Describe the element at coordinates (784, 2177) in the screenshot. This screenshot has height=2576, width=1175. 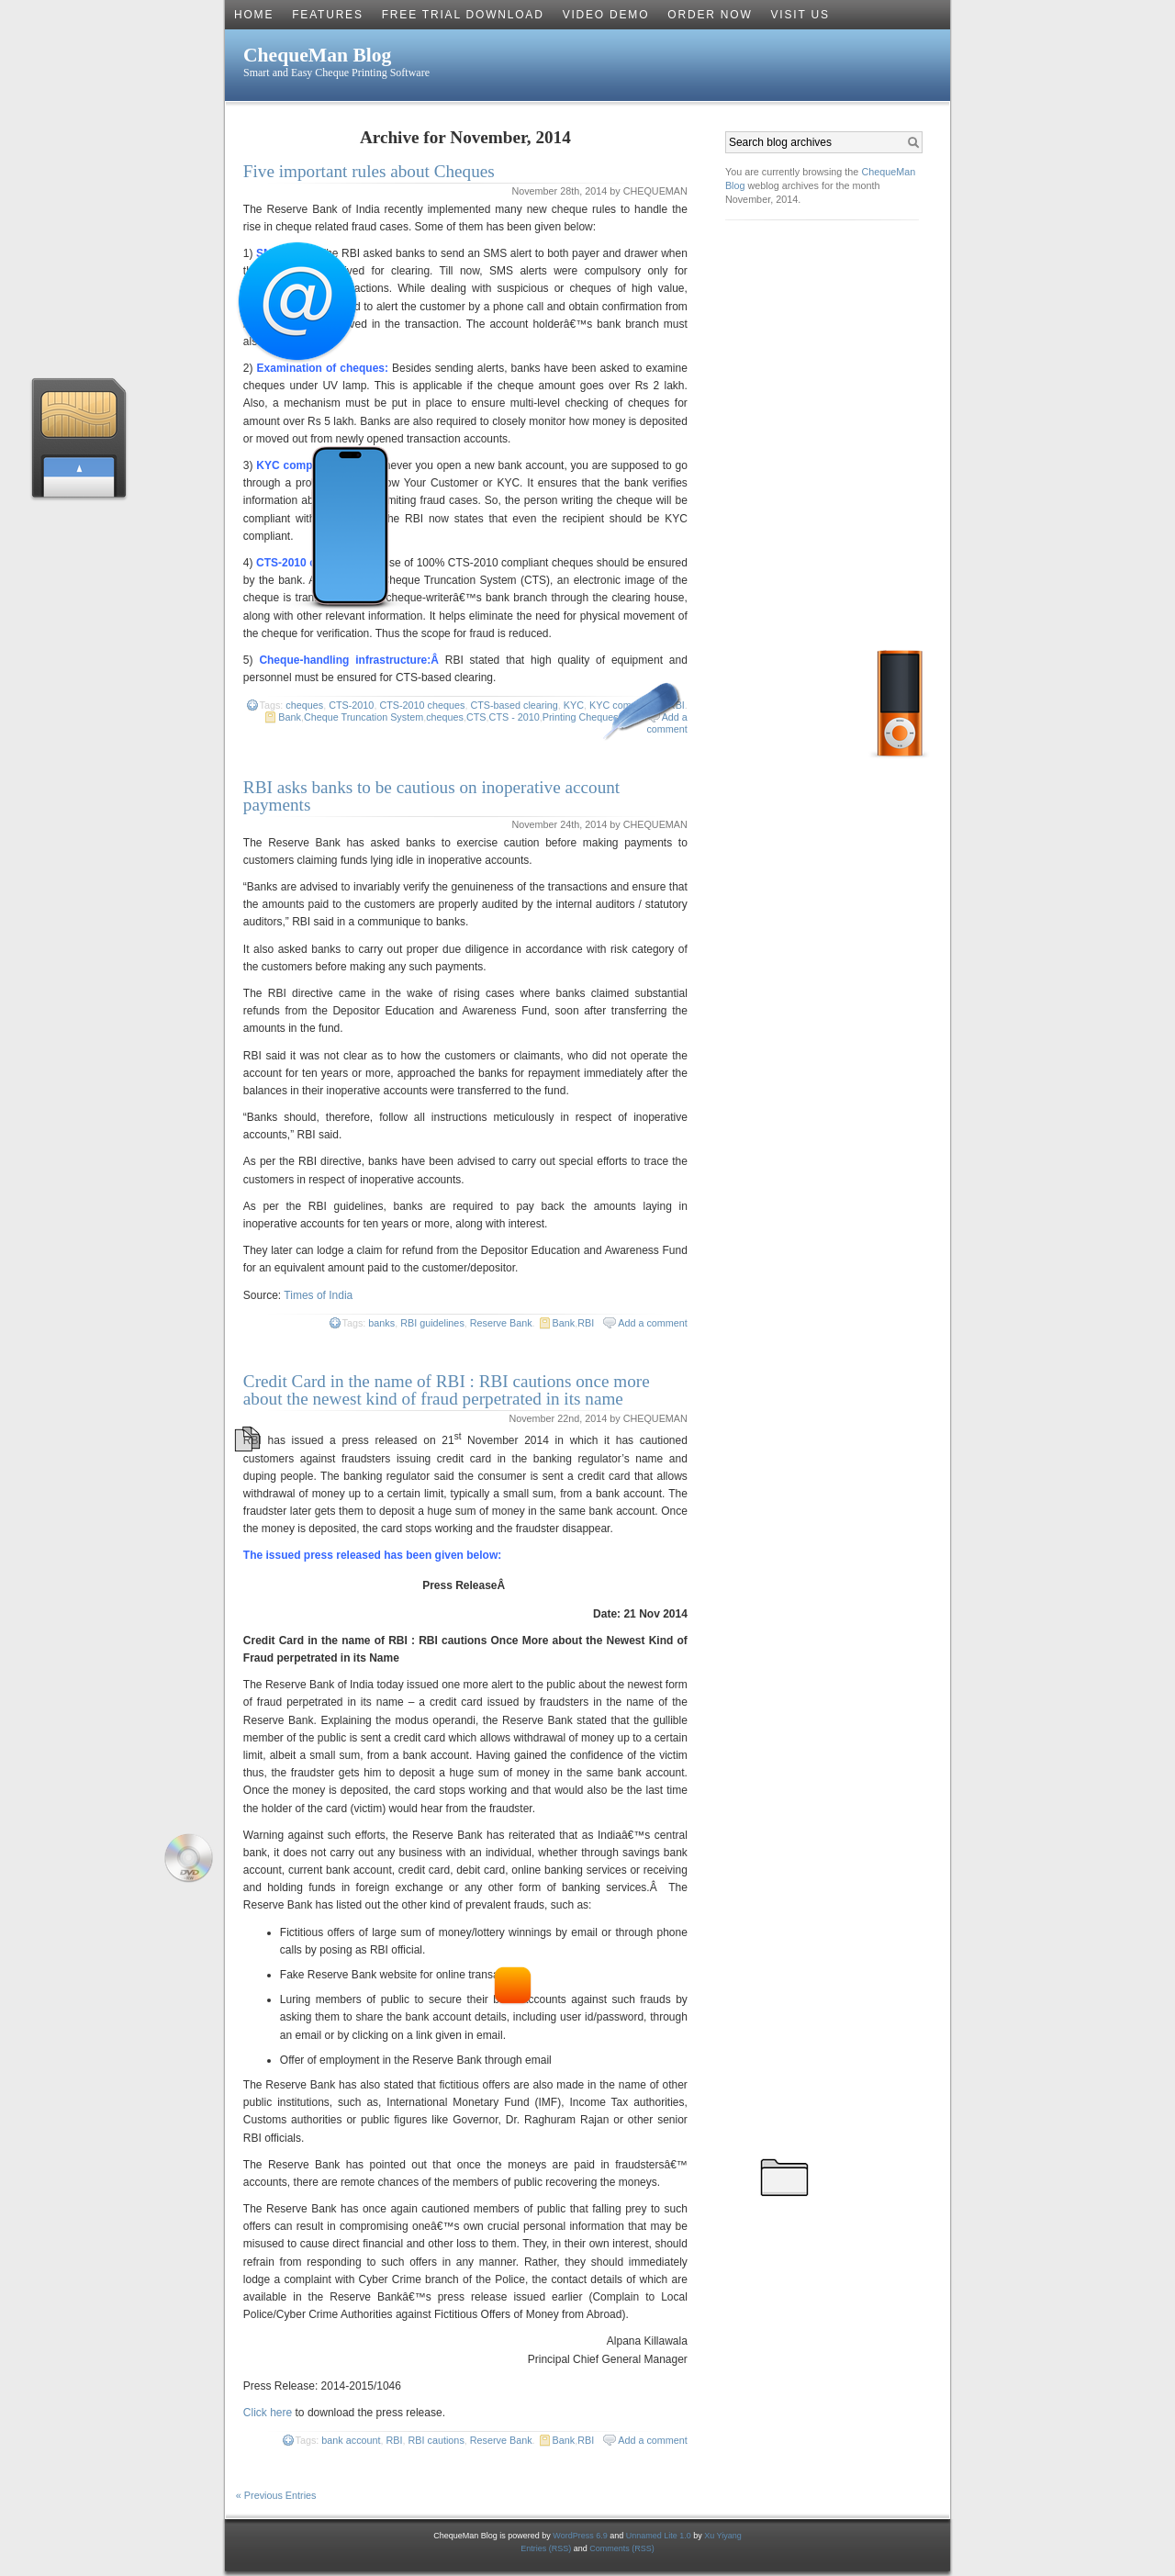
I see `access a mail folder` at that location.